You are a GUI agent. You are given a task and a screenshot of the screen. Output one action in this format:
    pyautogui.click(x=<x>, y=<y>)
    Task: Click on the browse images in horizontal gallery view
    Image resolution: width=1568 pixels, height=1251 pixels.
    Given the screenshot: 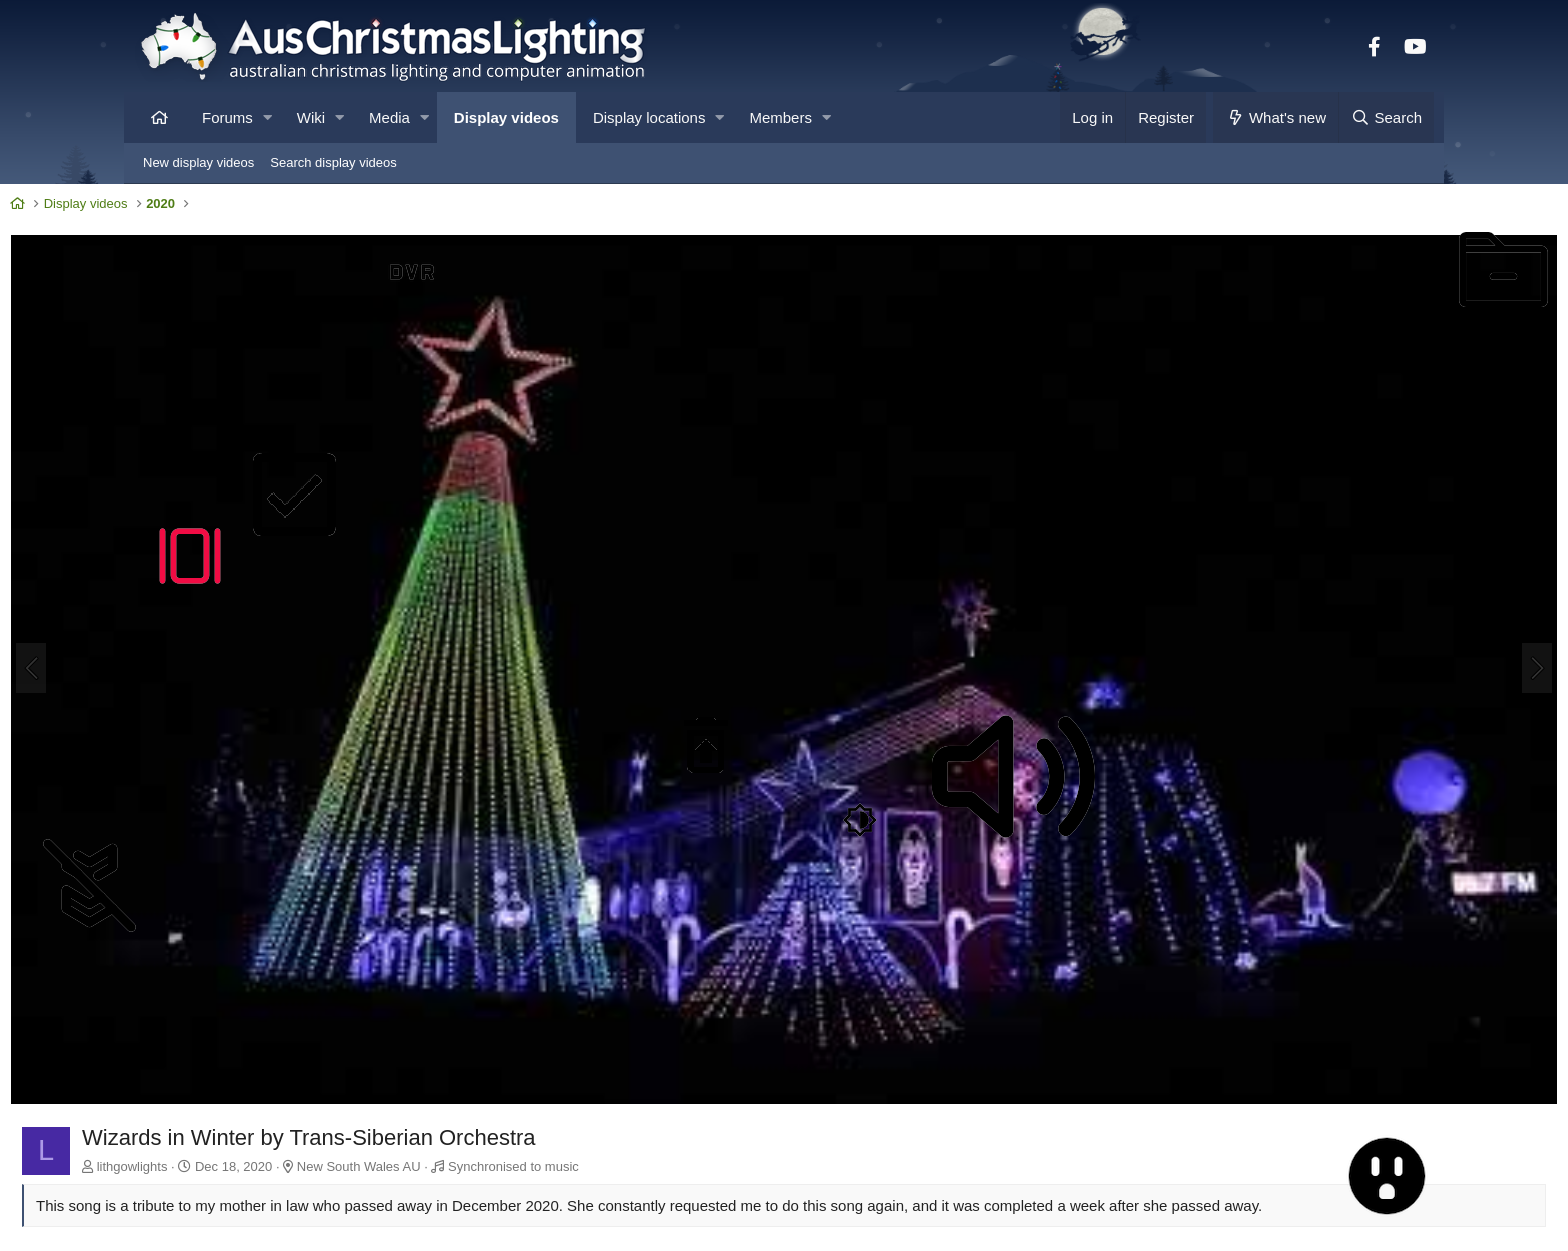 What is the action you would take?
    pyautogui.click(x=190, y=556)
    